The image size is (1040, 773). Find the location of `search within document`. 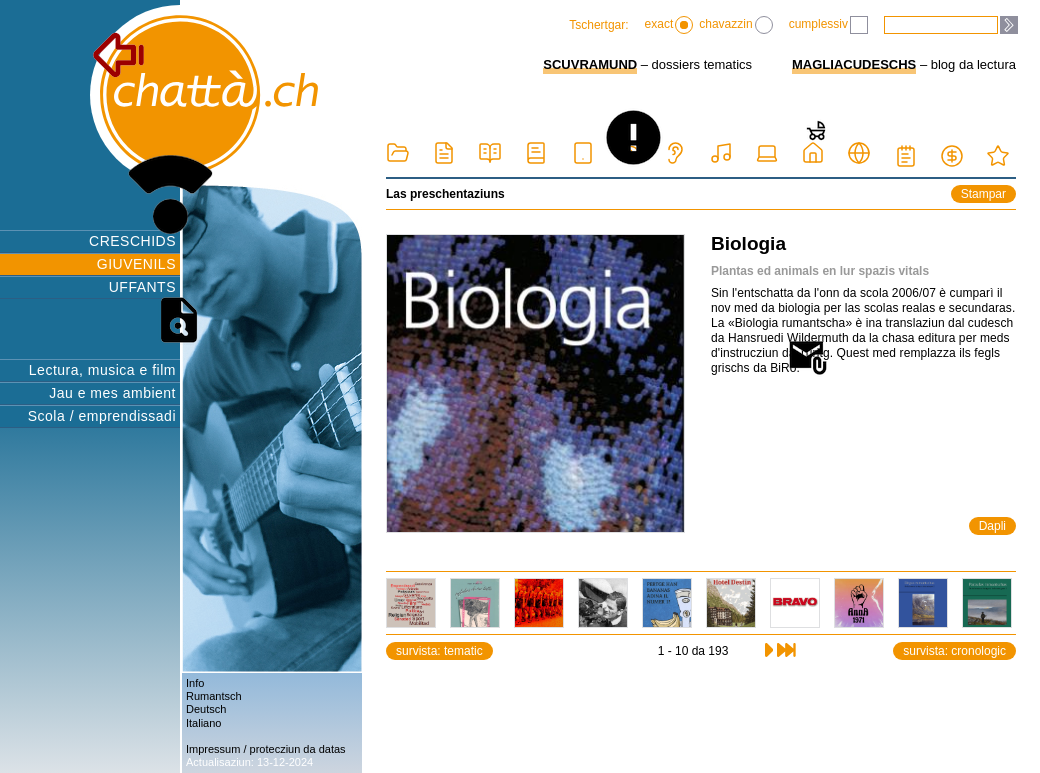

search within document is located at coordinates (179, 320).